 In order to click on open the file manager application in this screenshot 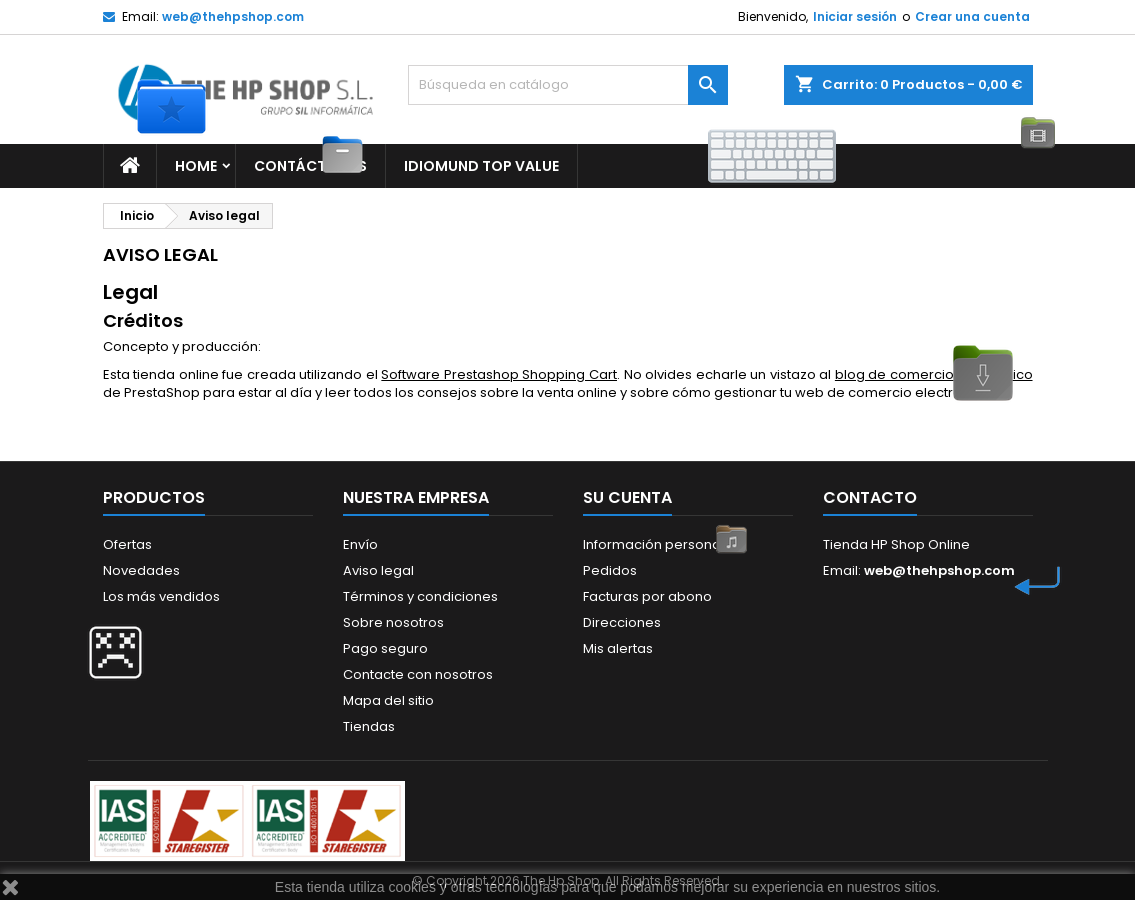, I will do `click(342, 154)`.